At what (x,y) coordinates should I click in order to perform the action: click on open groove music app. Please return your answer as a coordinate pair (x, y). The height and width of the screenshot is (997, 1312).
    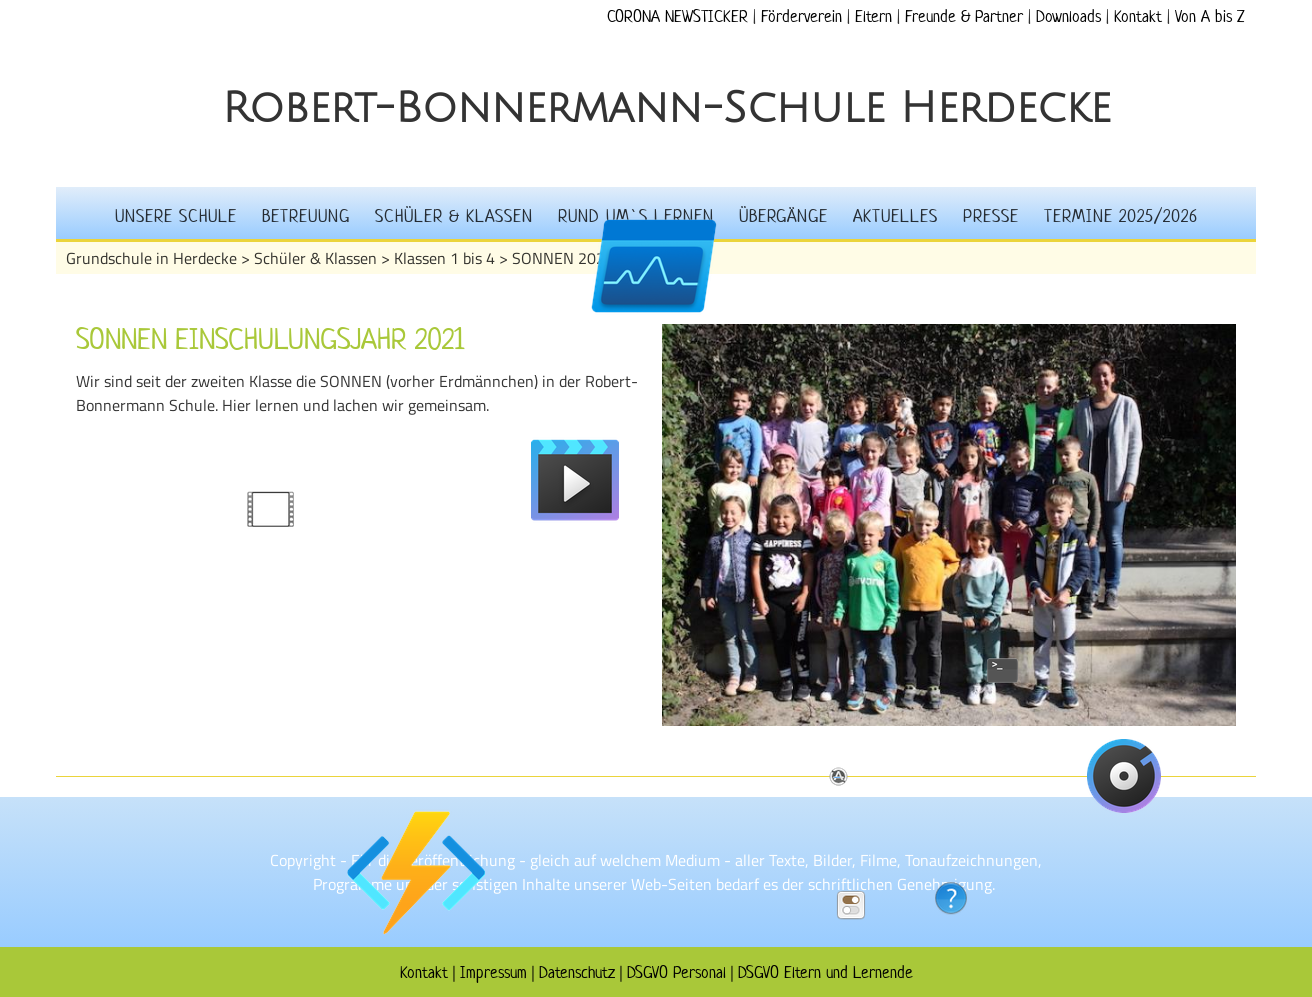
    Looking at the image, I should click on (1124, 776).